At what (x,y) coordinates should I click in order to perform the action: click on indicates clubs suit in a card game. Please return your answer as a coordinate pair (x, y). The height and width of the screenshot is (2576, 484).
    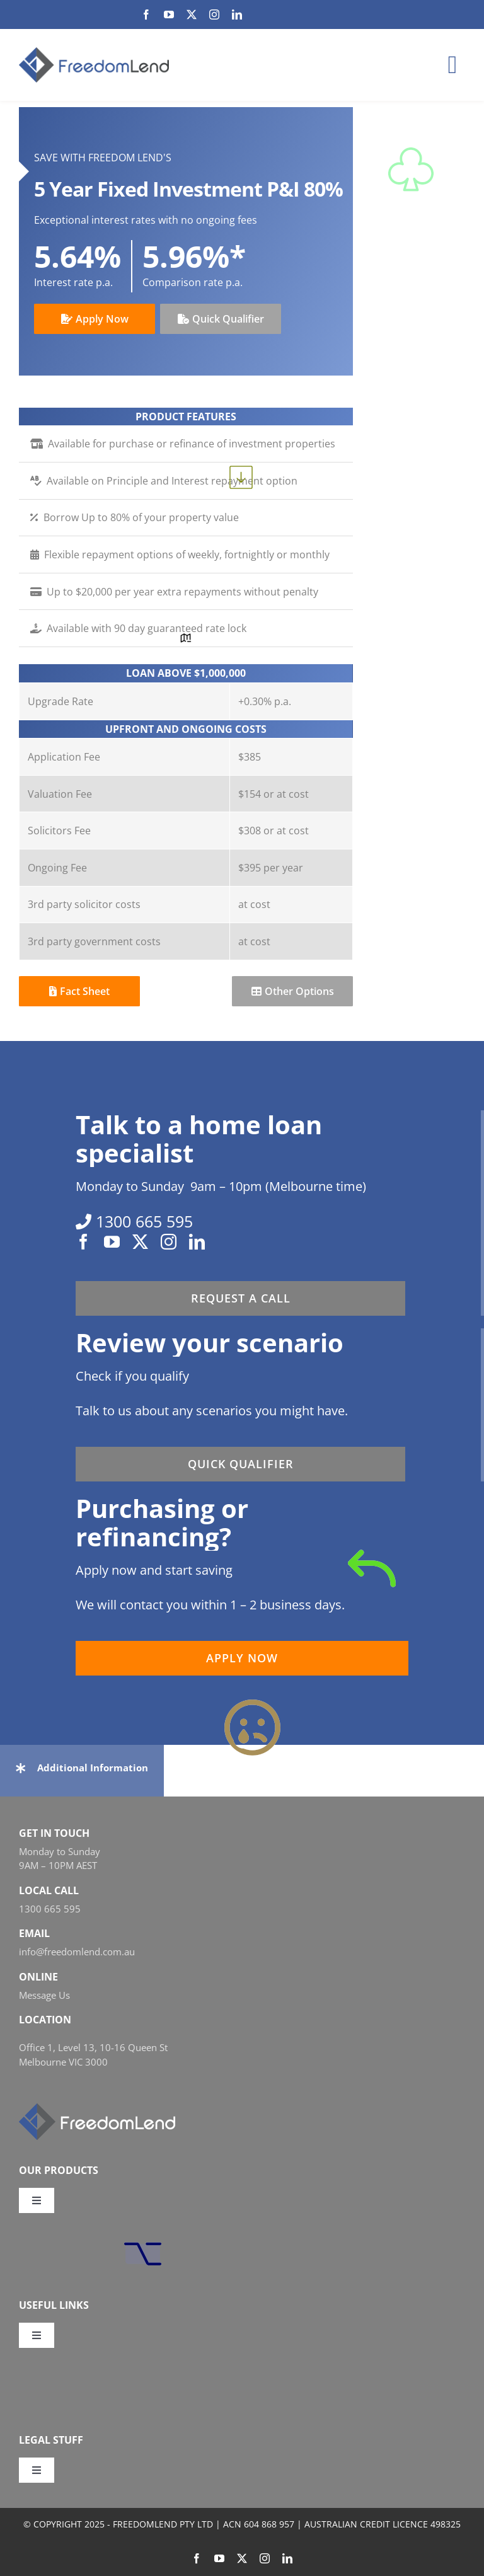
    Looking at the image, I should click on (411, 170).